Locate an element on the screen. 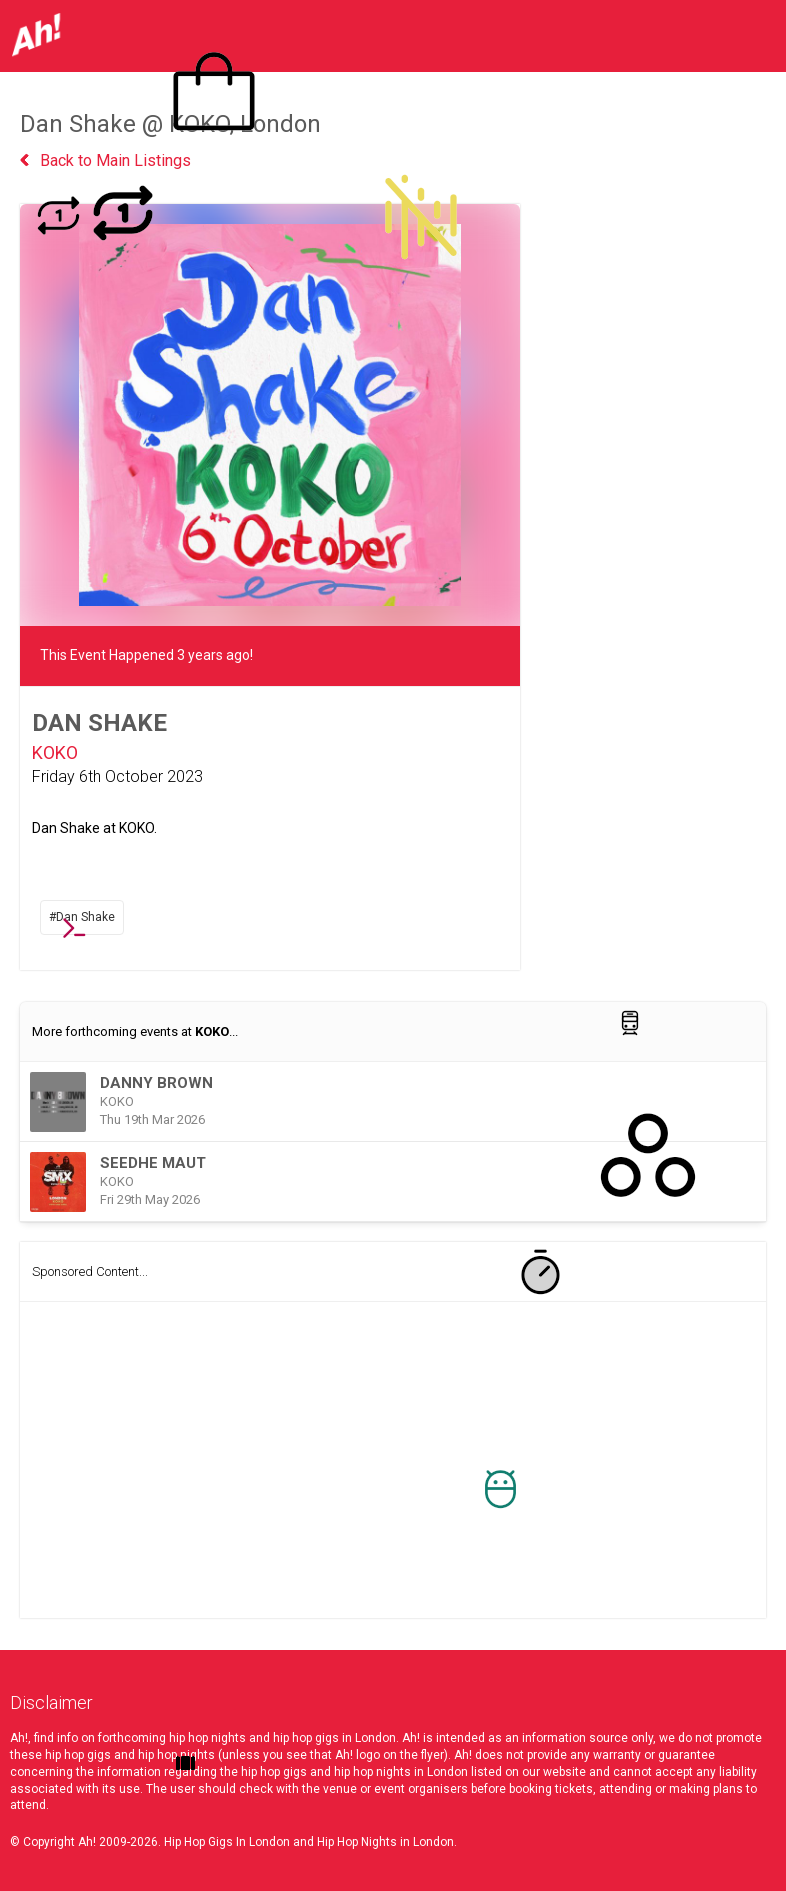  open command palette is located at coordinates (74, 928).